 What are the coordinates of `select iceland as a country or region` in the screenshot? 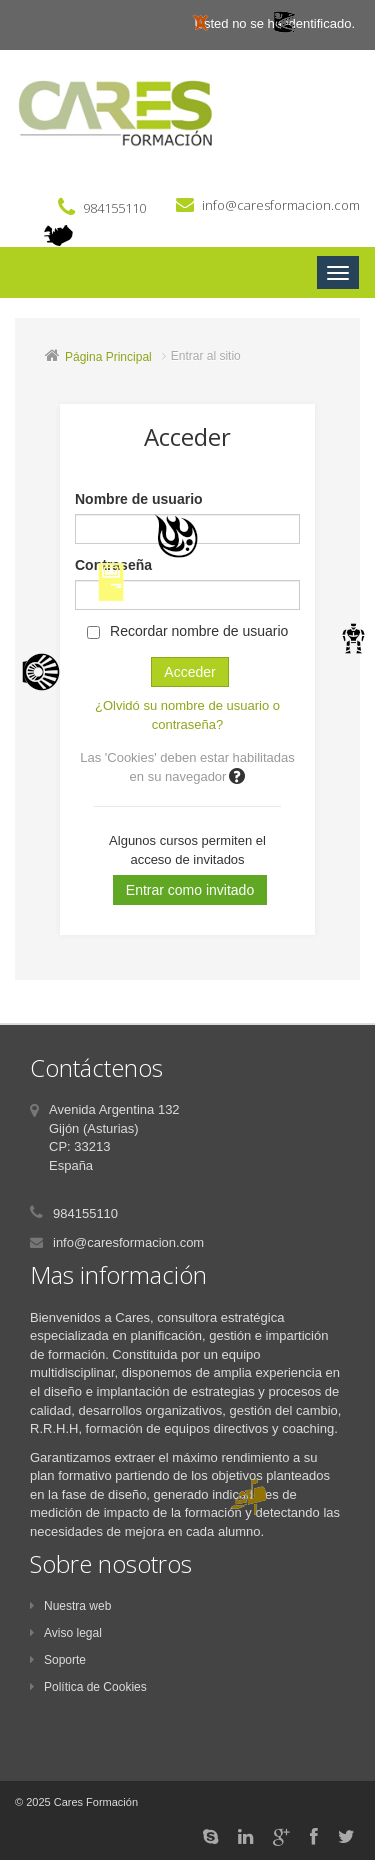 It's located at (58, 235).